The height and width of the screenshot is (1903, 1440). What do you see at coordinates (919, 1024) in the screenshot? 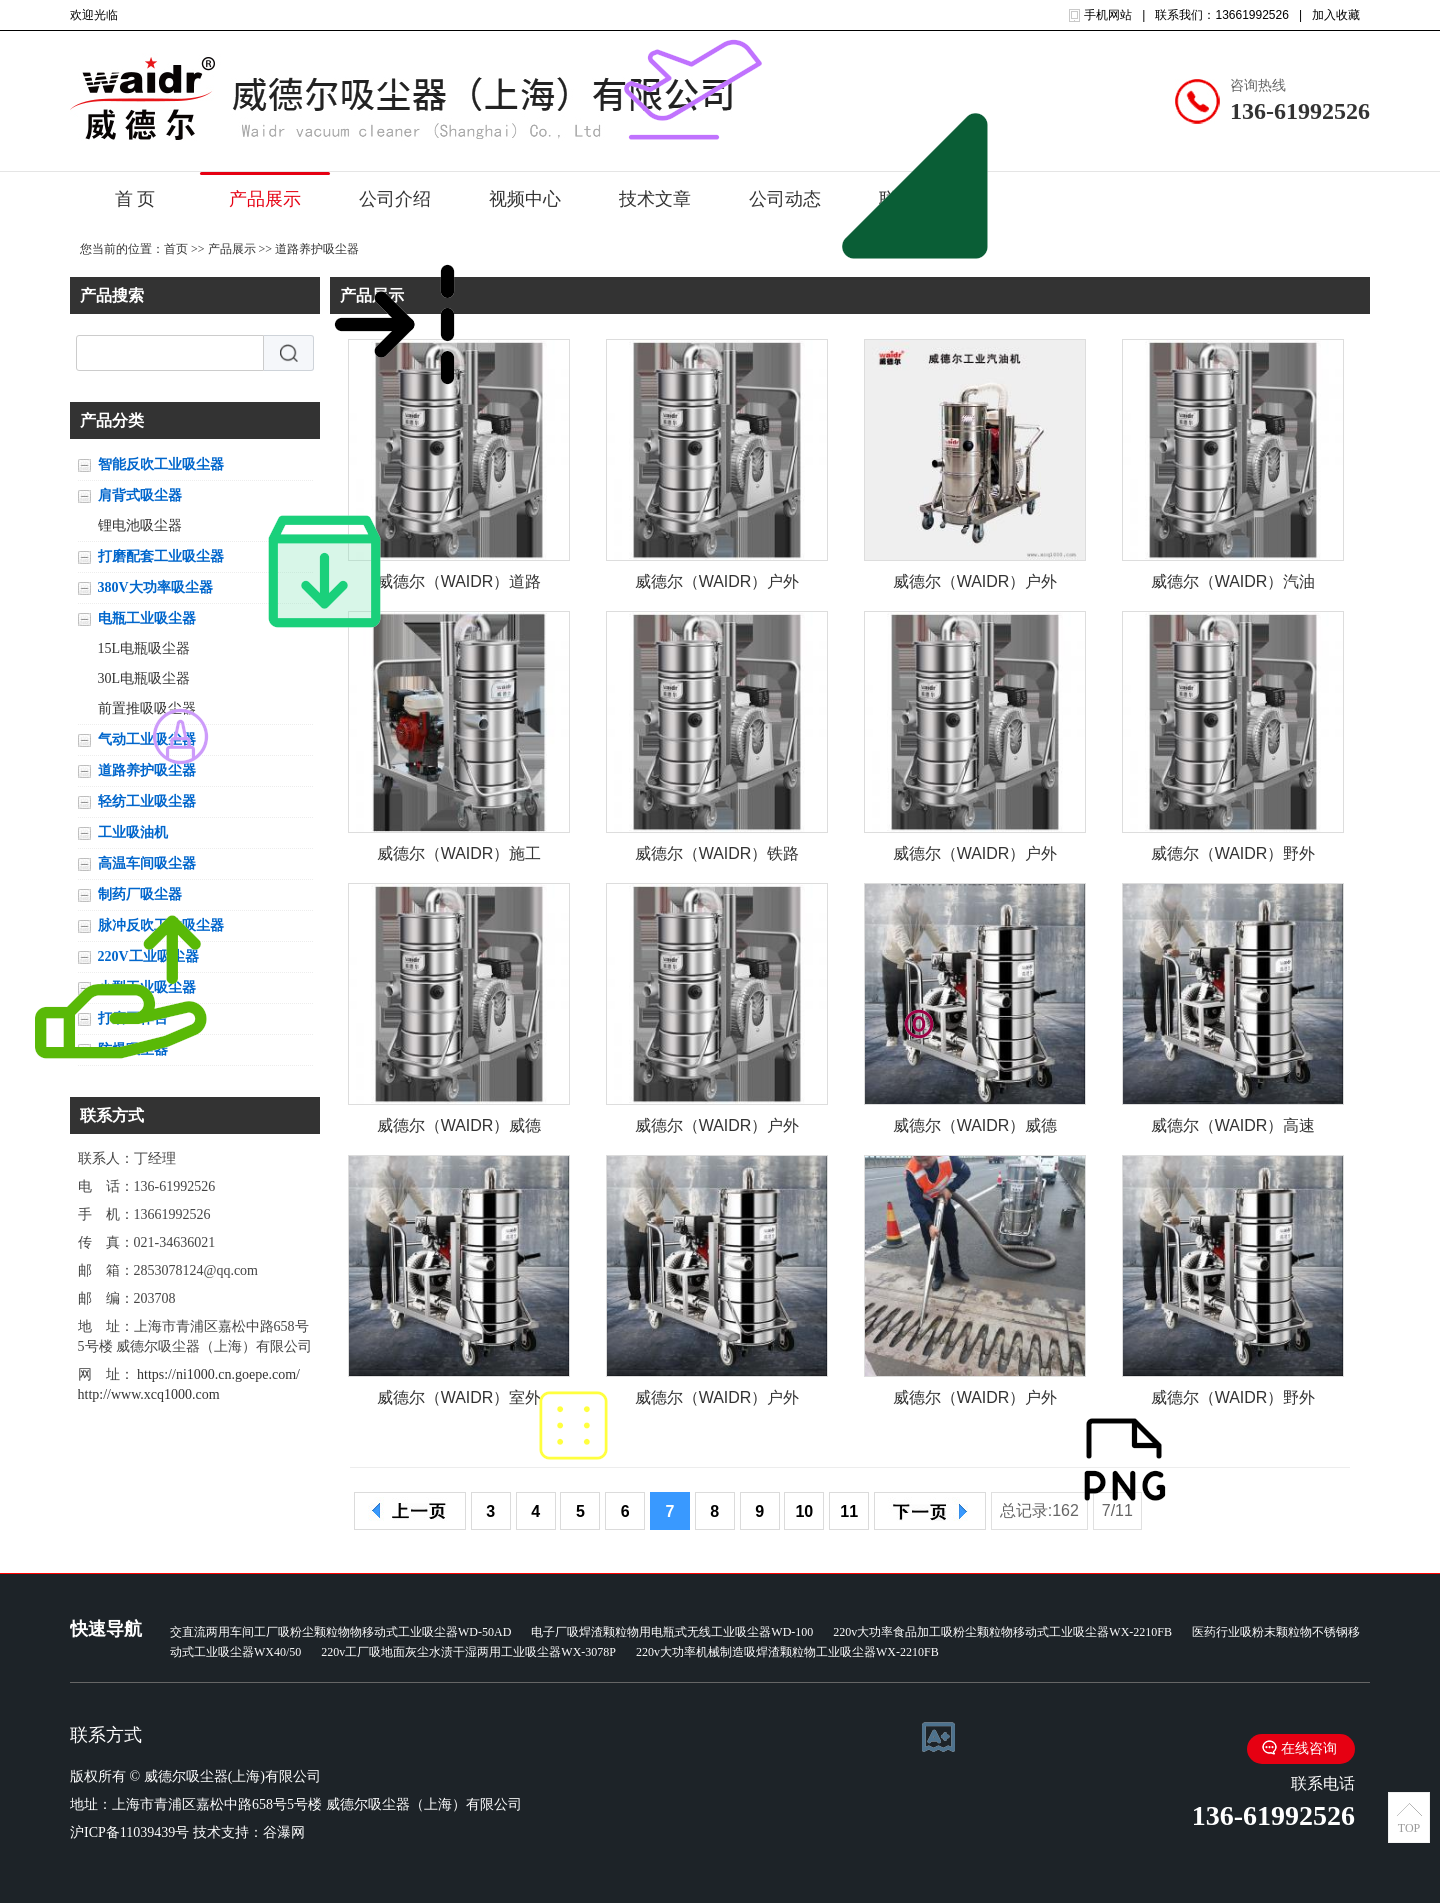
I see `indicates zero items or notifications` at bounding box center [919, 1024].